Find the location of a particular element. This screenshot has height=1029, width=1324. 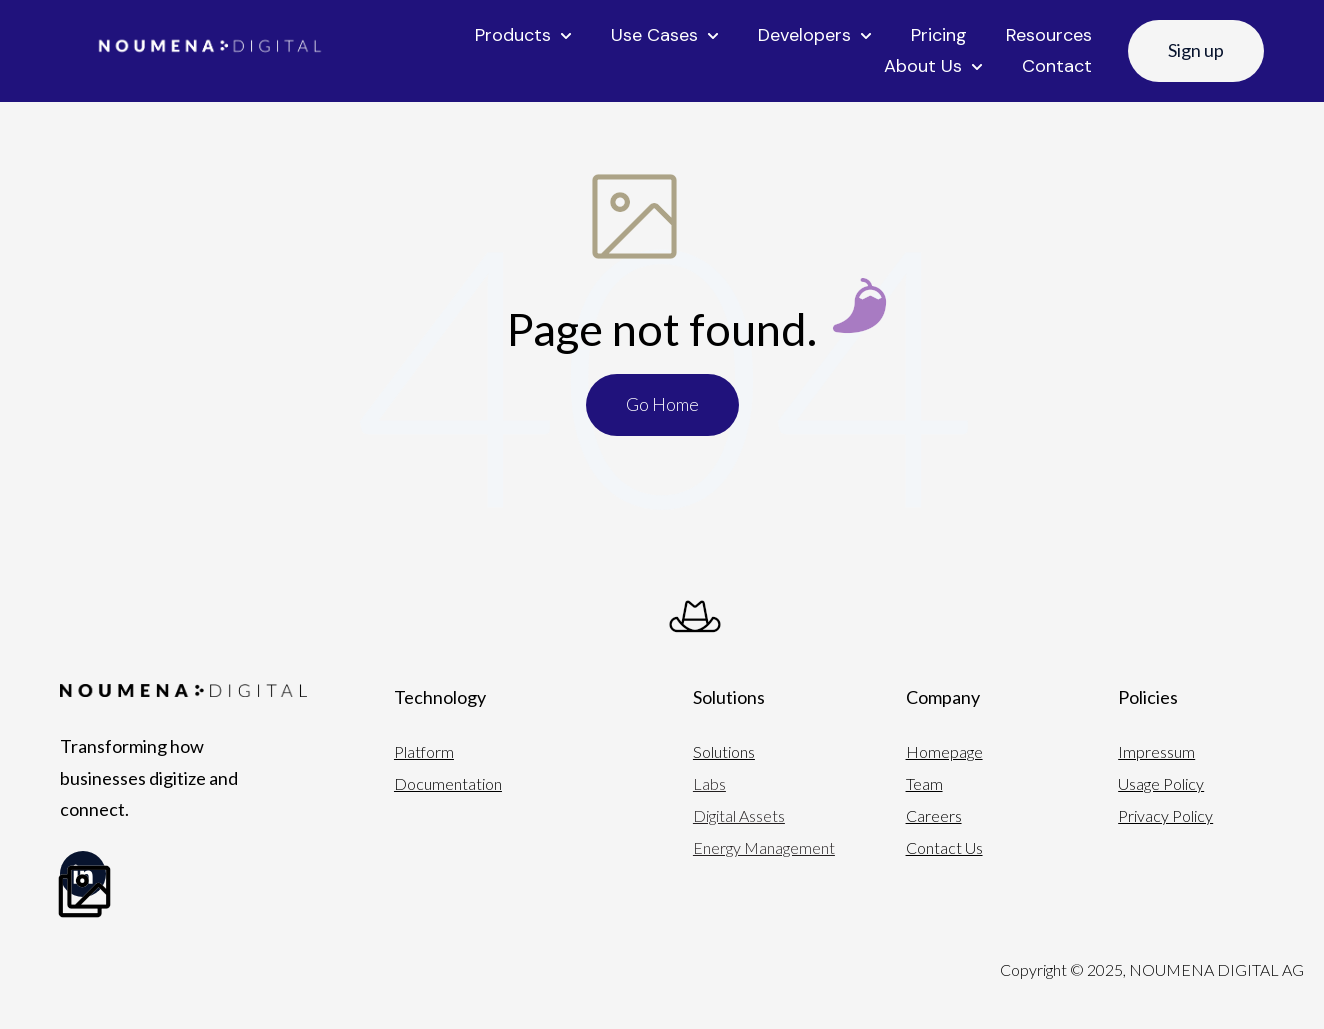

indicates spicy or hot food option is located at coordinates (862, 307).